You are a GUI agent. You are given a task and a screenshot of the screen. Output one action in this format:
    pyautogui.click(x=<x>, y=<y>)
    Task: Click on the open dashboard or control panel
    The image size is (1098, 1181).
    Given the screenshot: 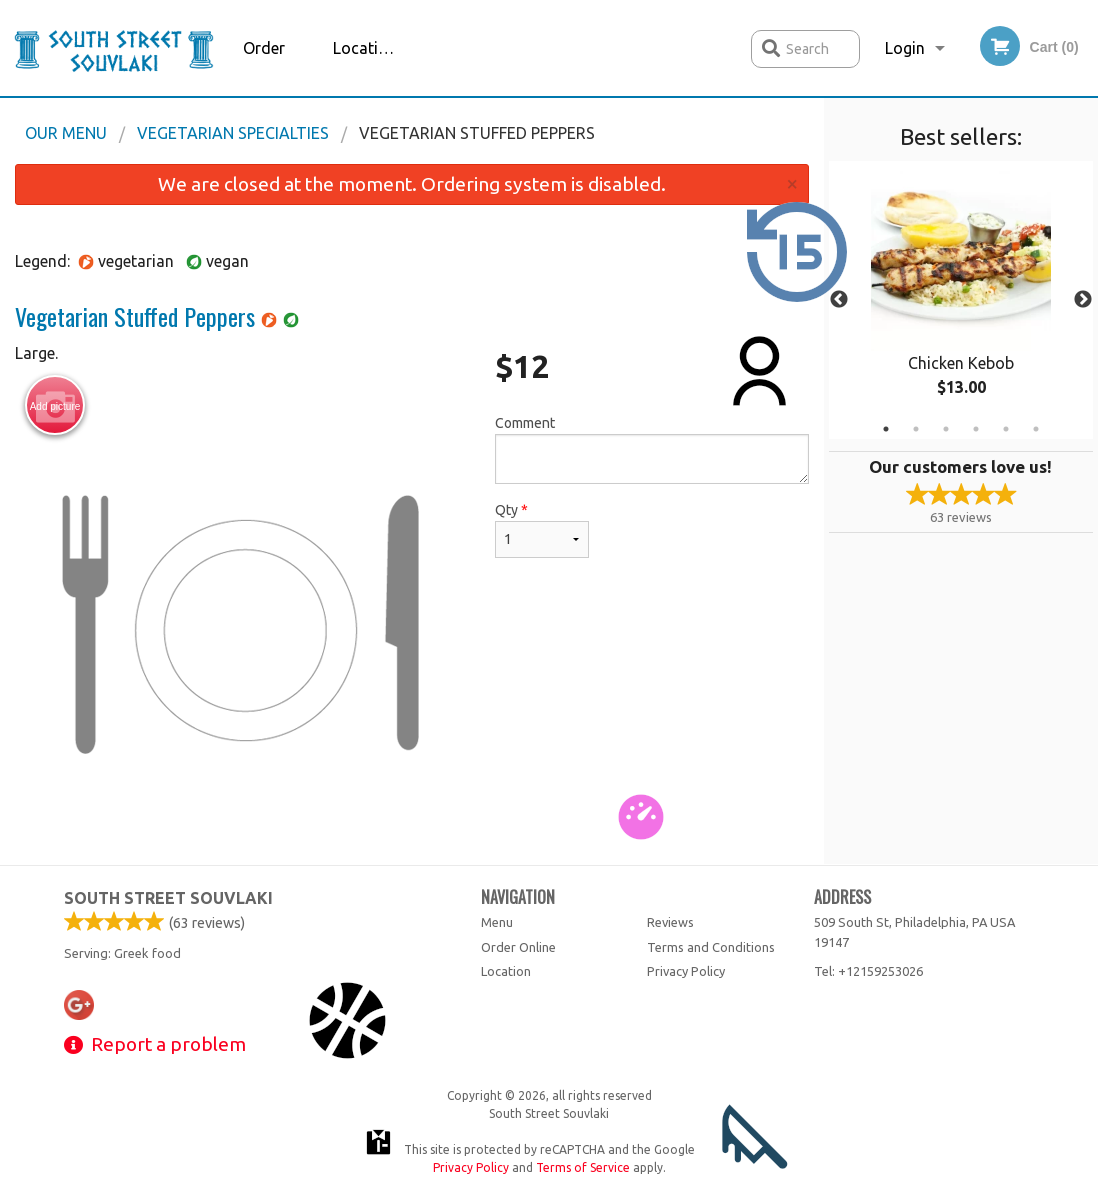 What is the action you would take?
    pyautogui.click(x=641, y=817)
    